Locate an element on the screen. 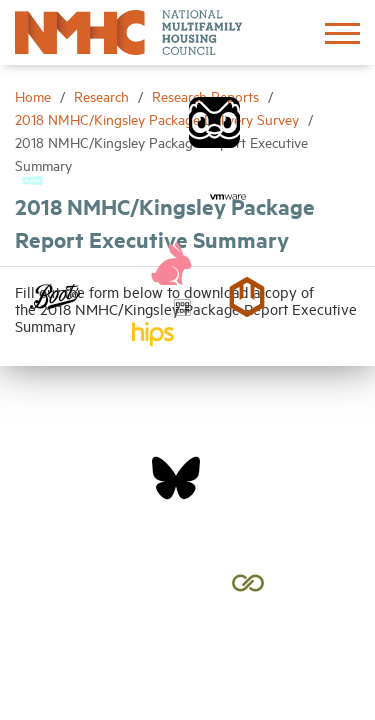 This screenshot has width=375, height=720. crayon brand logo is located at coordinates (248, 583).